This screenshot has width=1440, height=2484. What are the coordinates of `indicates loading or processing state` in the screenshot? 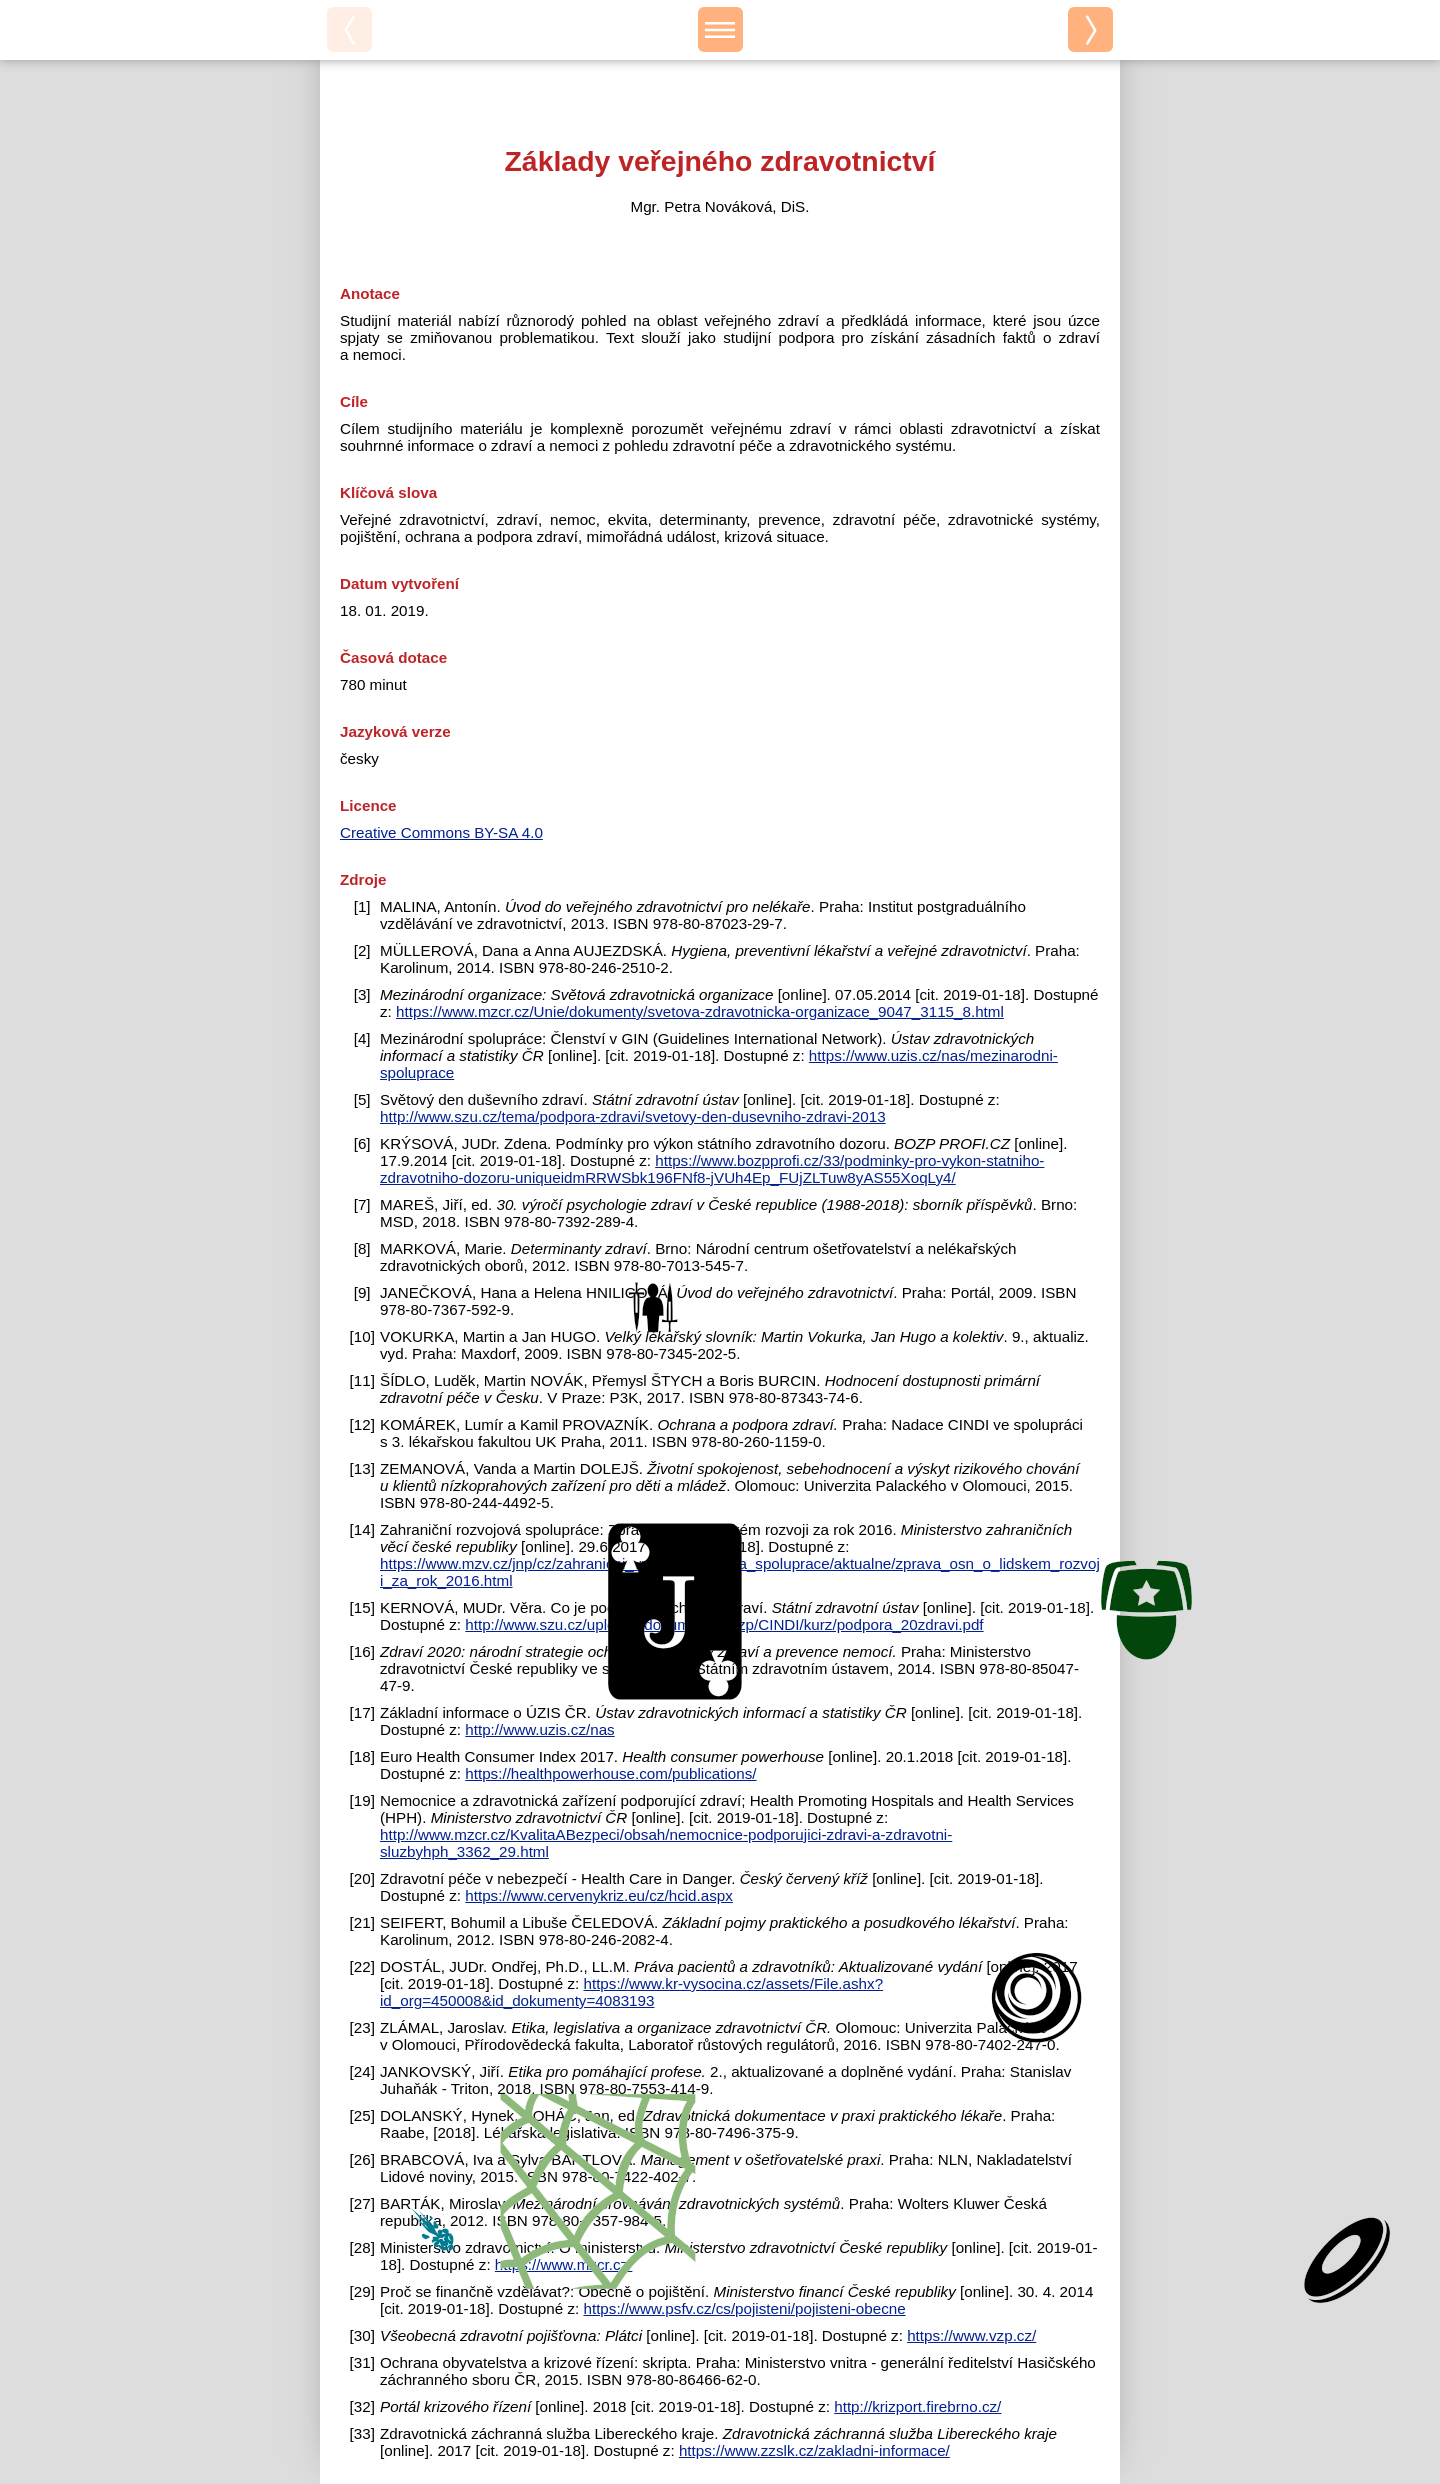 It's located at (1037, 1997).